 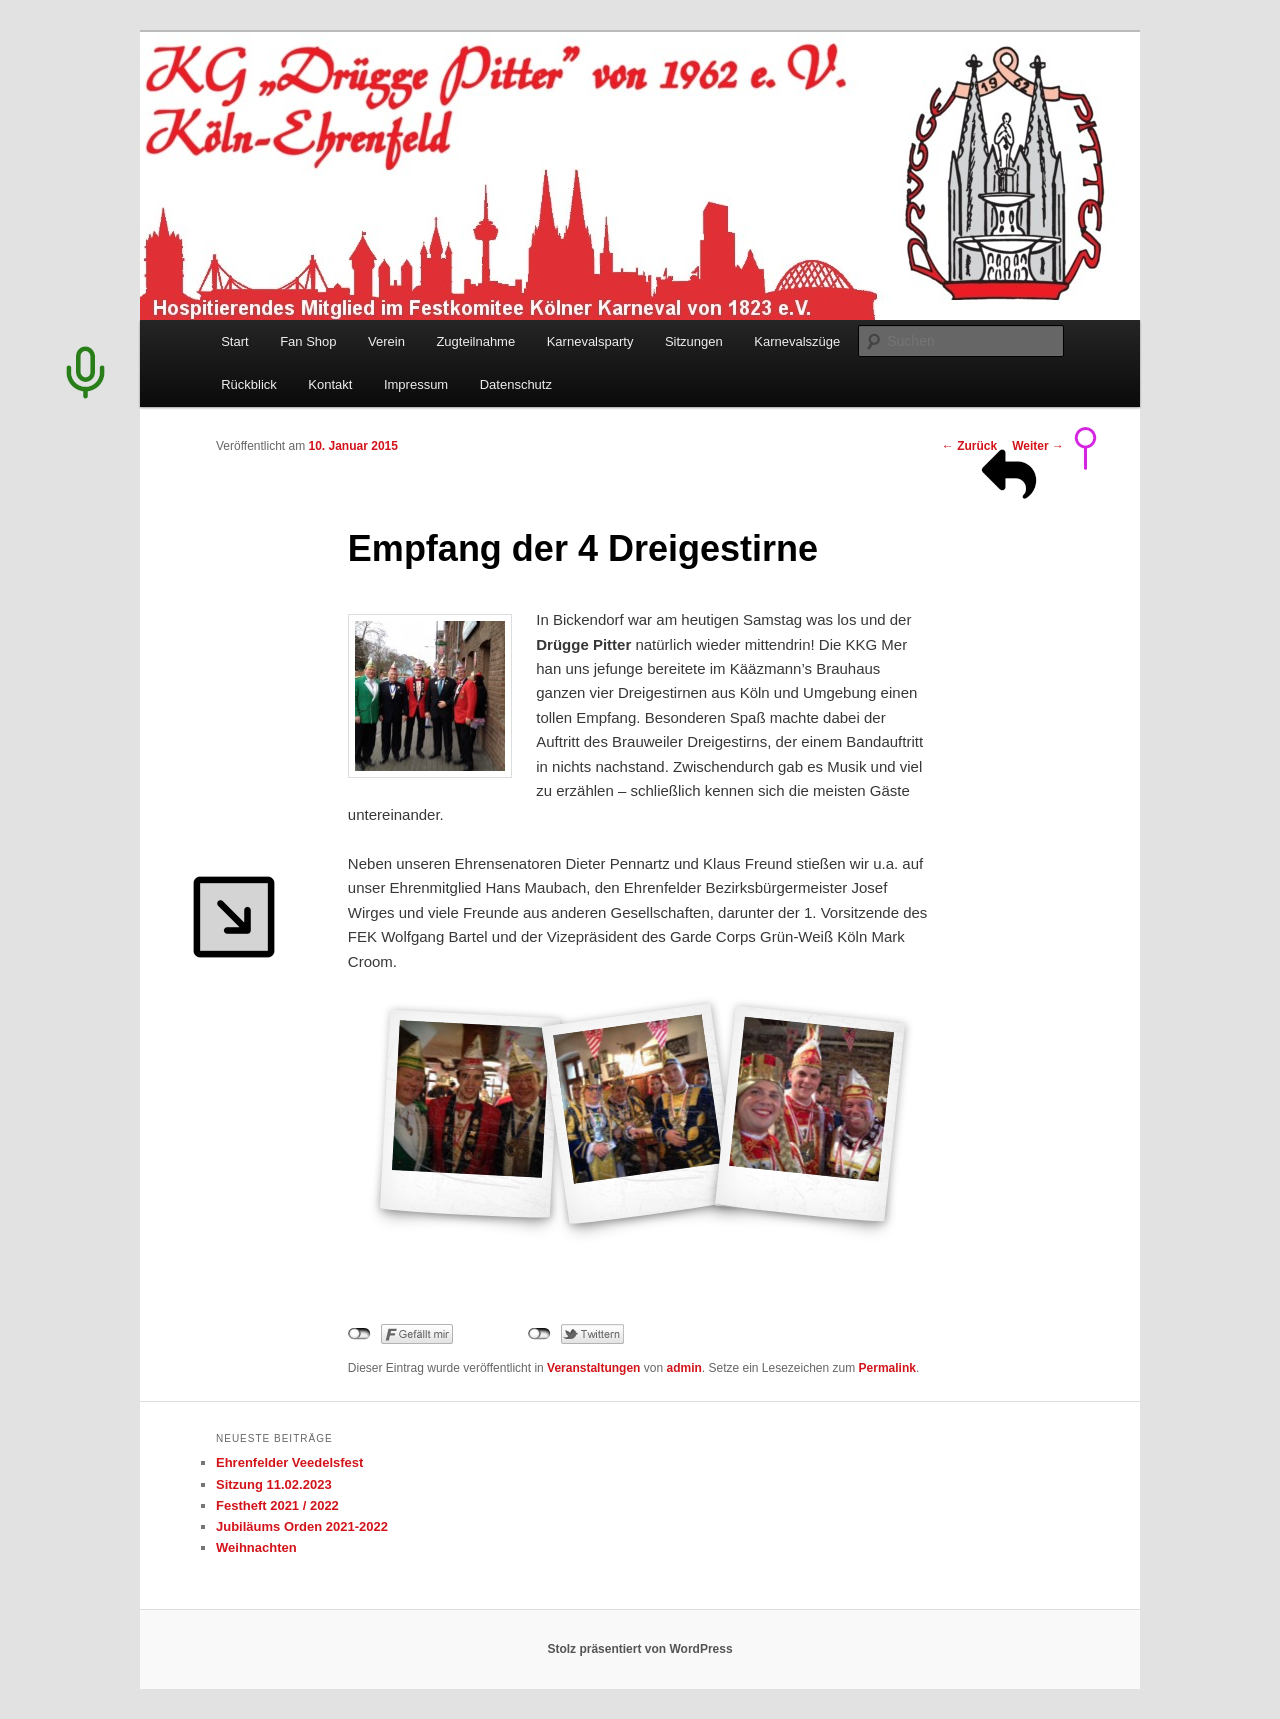 I want to click on mark a location on the map, so click(x=1085, y=448).